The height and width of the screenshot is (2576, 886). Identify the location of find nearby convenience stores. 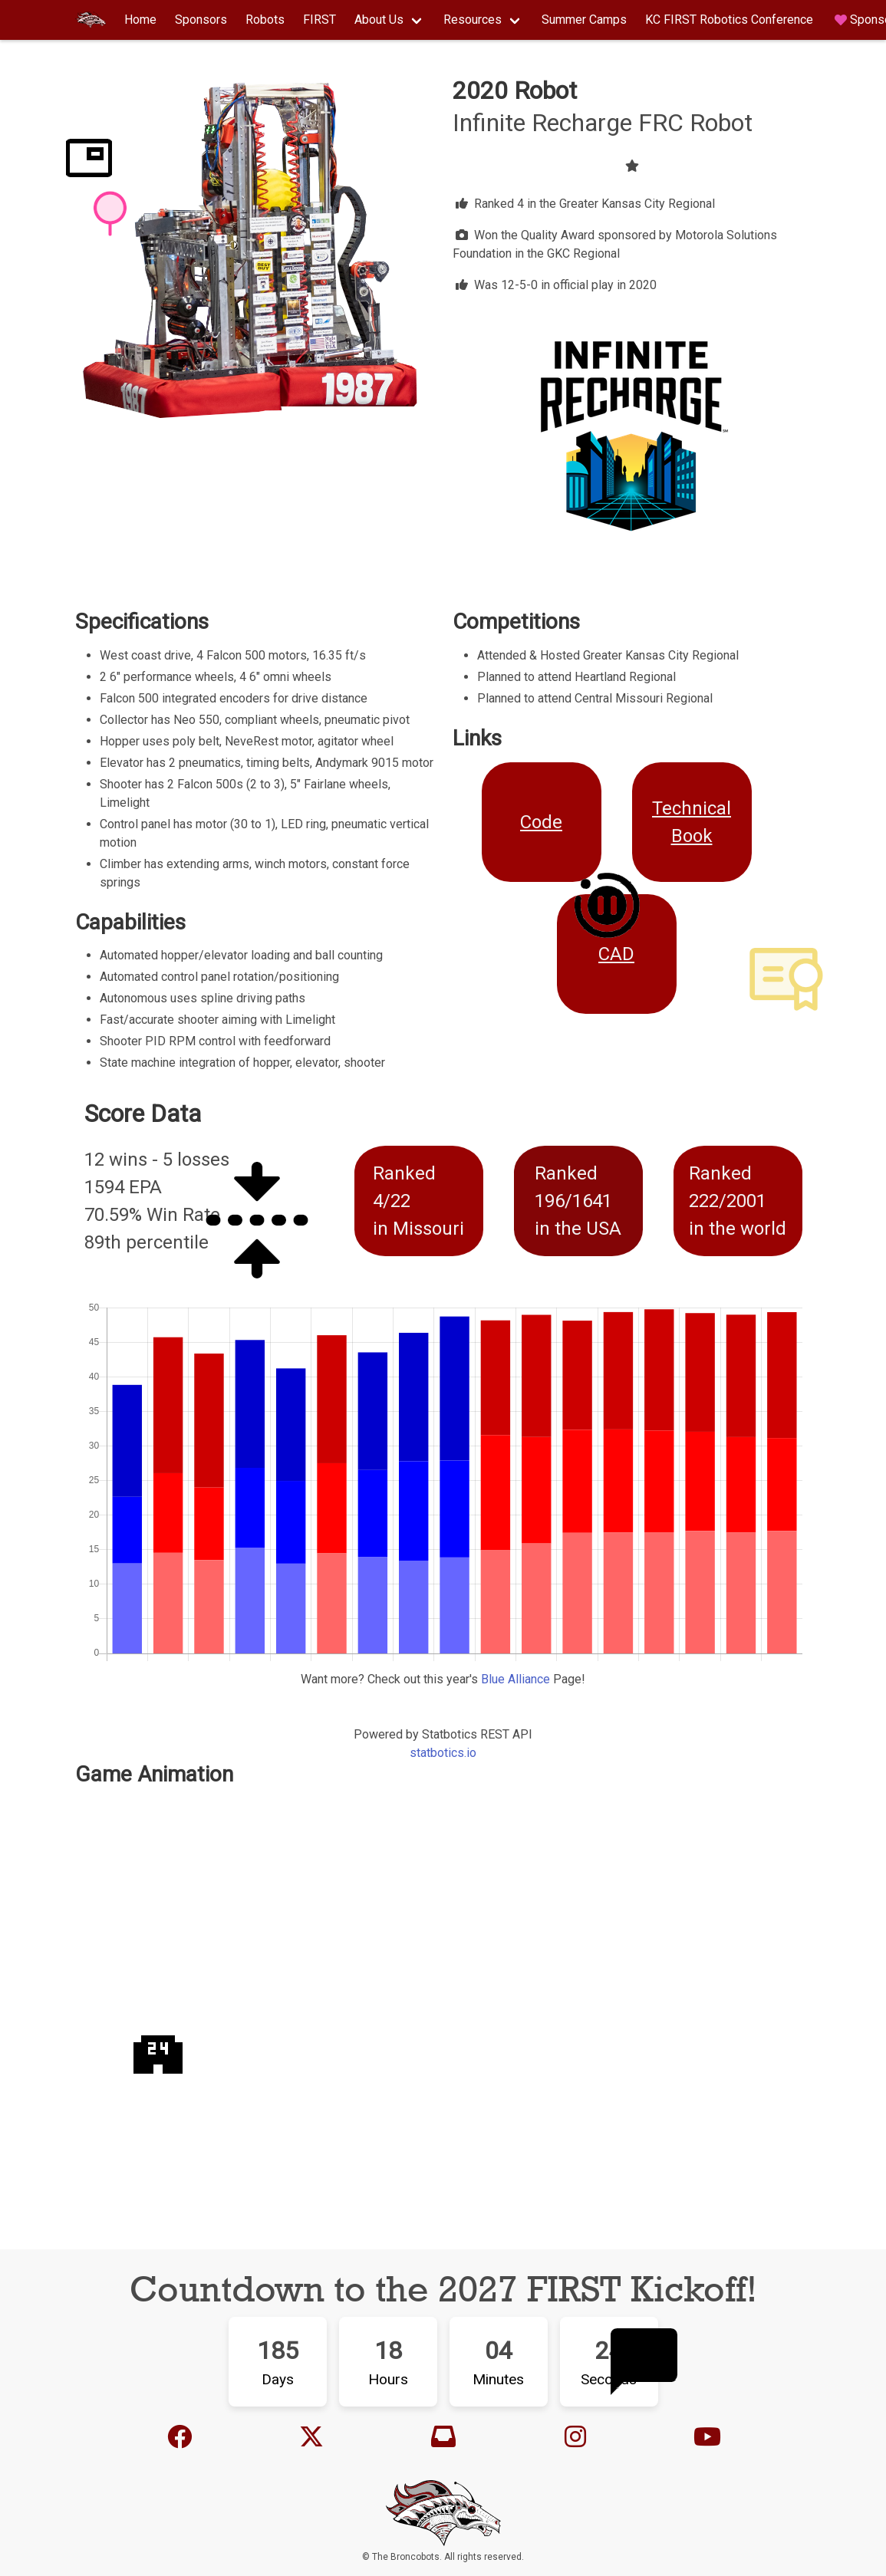
(158, 2055).